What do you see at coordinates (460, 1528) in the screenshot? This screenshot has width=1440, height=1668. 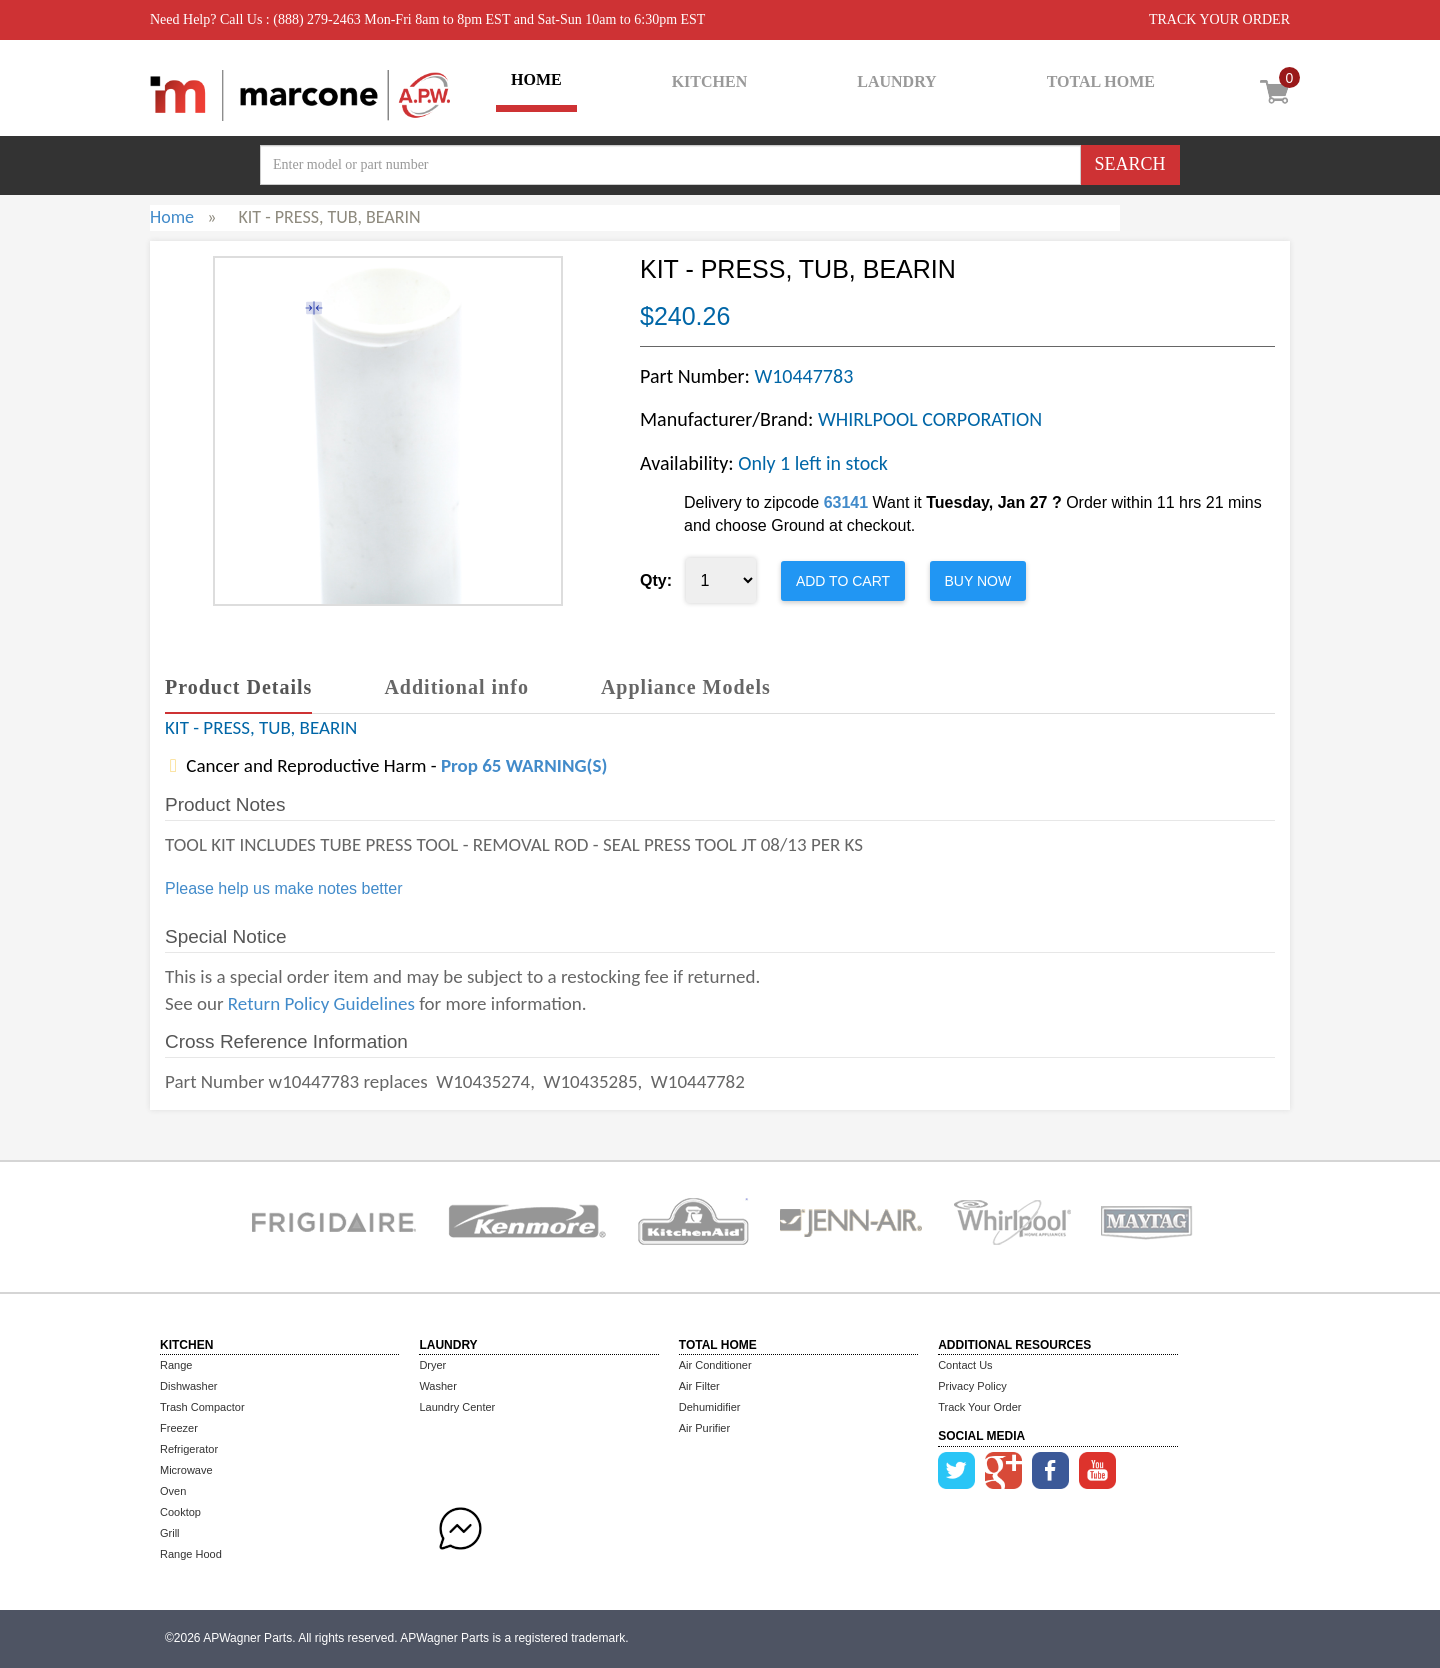 I see `open Facebook Messenger` at bounding box center [460, 1528].